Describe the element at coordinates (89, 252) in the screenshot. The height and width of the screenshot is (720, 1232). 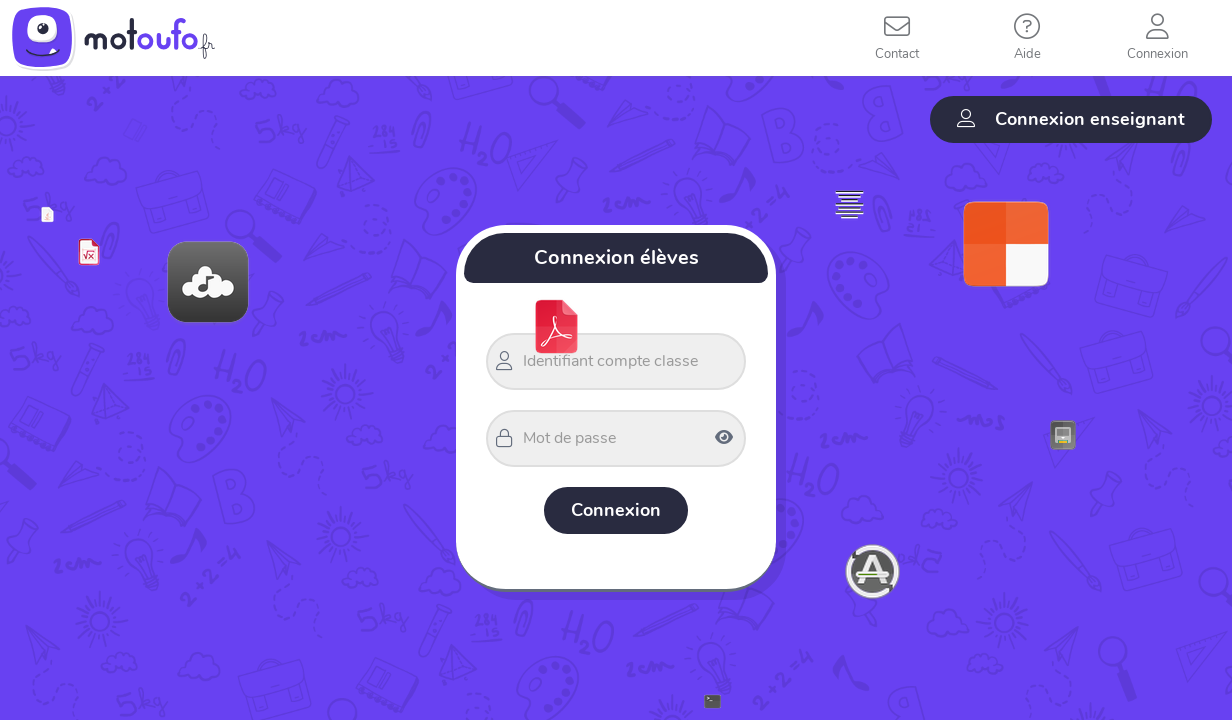
I see `open an opendocument formula template file` at that location.